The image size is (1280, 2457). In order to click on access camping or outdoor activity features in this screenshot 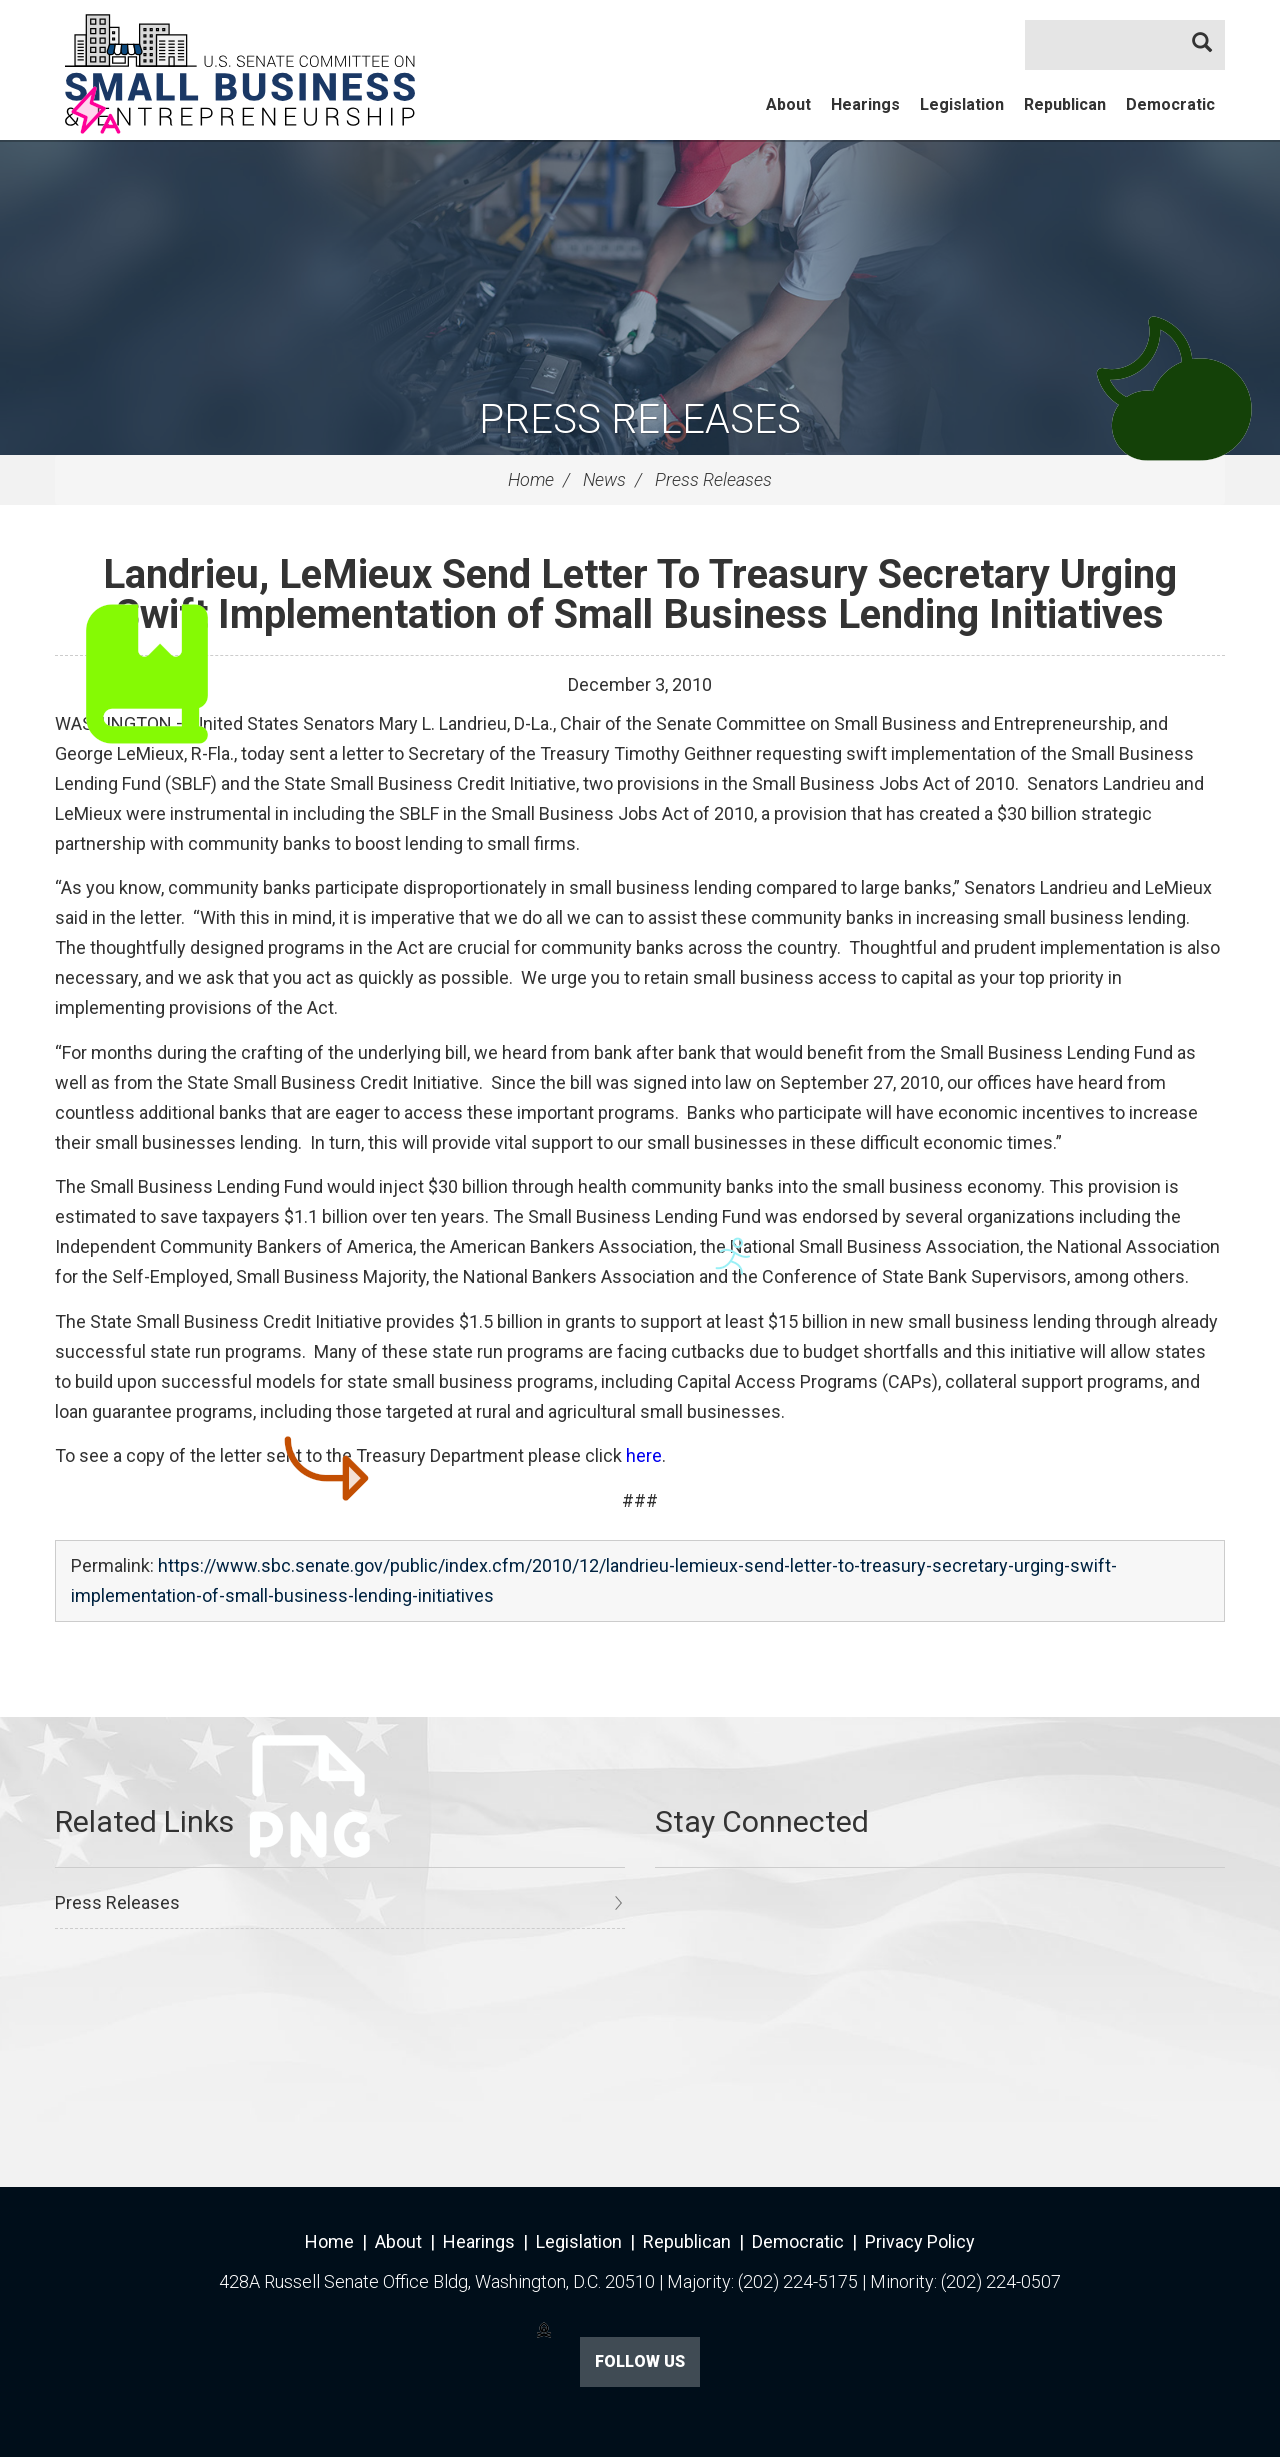, I will do `click(544, 2330)`.